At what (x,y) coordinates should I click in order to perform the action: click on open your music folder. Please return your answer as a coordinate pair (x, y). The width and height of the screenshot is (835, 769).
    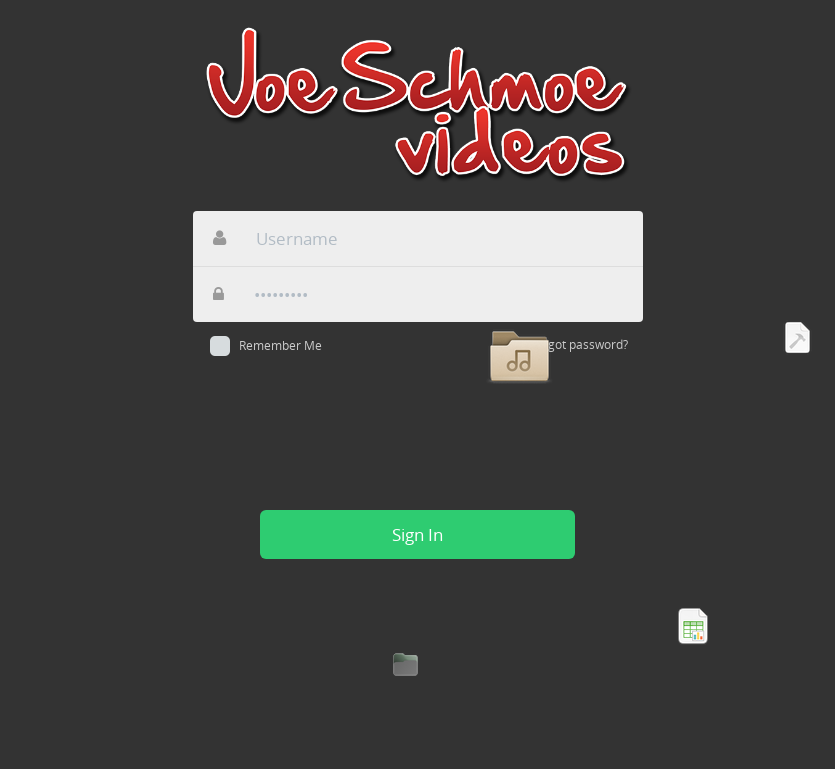
    Looking at the image, I should click on (519, 359).